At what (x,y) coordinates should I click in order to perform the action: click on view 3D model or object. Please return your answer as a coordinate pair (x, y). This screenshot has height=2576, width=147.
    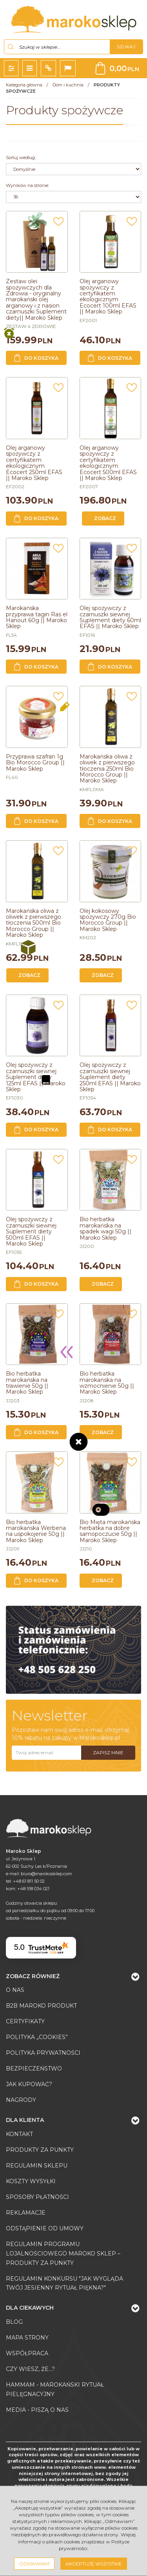
    Looking at the image, I should click on (28, 947).